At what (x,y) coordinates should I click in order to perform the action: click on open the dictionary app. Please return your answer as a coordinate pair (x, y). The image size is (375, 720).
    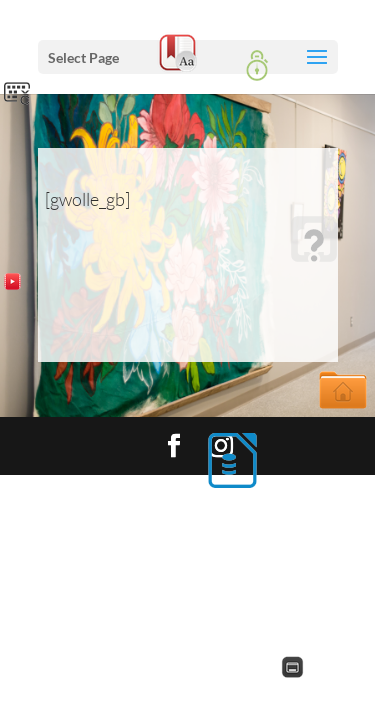
    Looking at the image, I should click on (177, 52).